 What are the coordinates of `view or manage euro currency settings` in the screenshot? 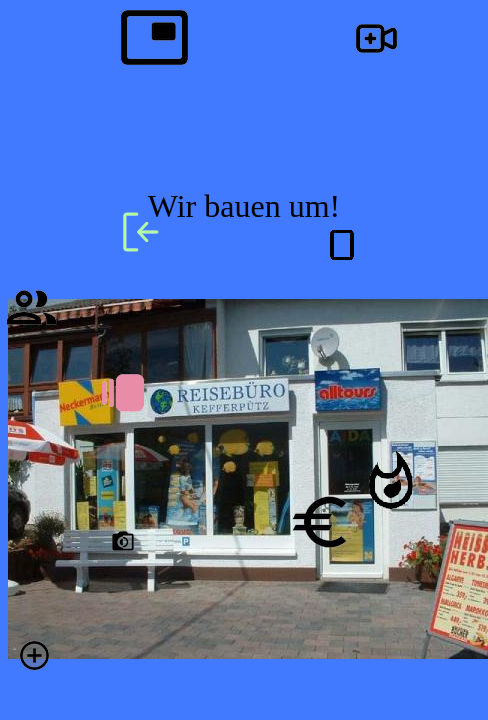 It's located at (321, 522).